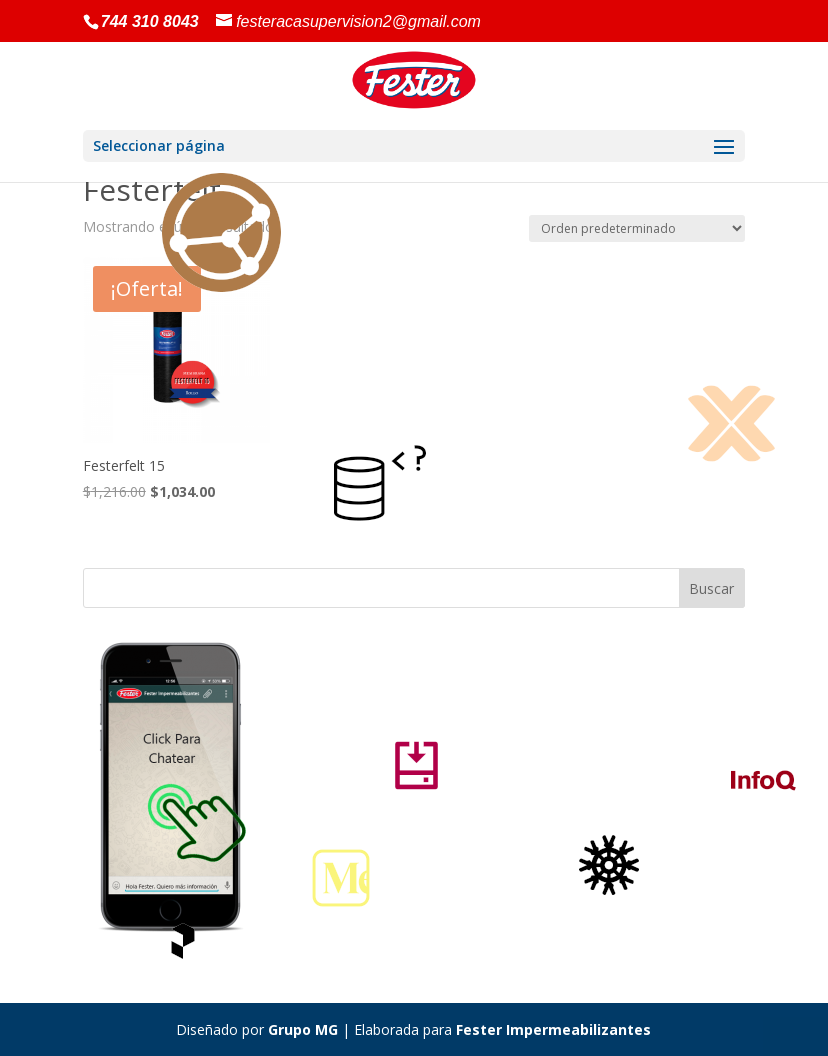  I want to click on open proxmox virtual environment dashboard, so click(731, 423).